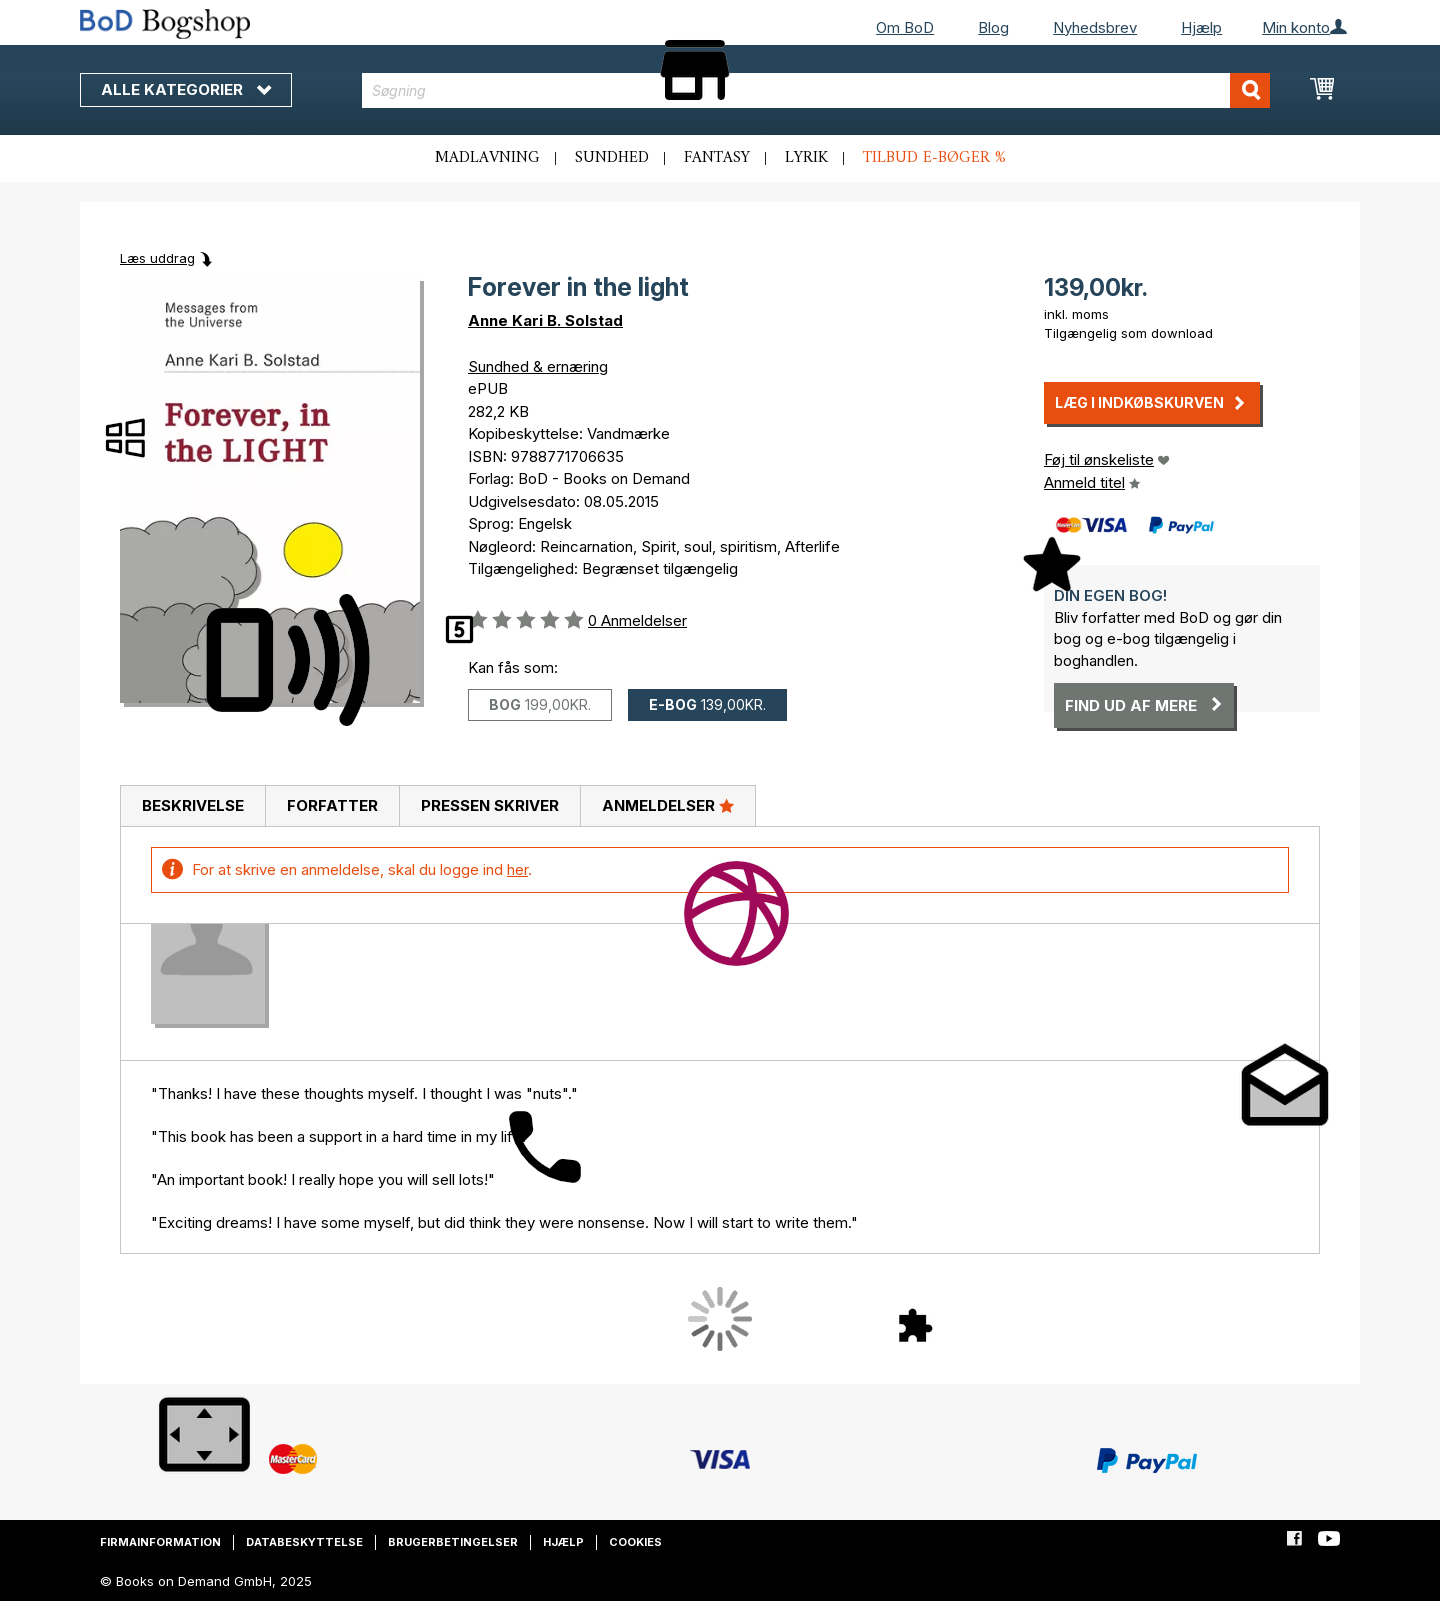 This screenshot has width=1440, height=1601. What do you see at coordinates (1052, 565) in the screenshot?
I see `add item to favorites` at bounding box center [1052, 565].